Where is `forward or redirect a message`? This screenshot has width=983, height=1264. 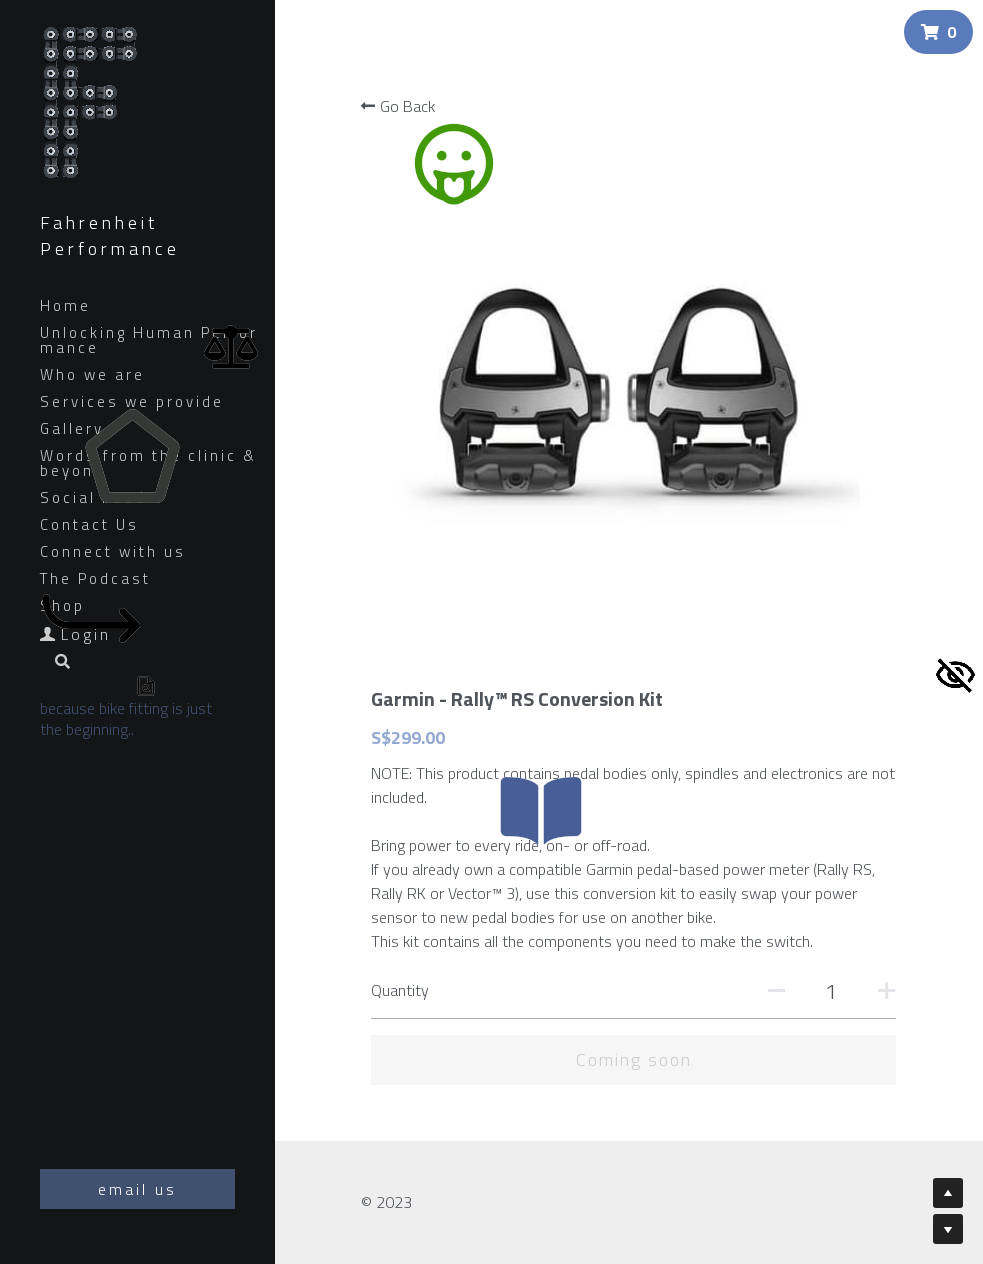
forward or redirect a message is located at coordinates (91, 618).